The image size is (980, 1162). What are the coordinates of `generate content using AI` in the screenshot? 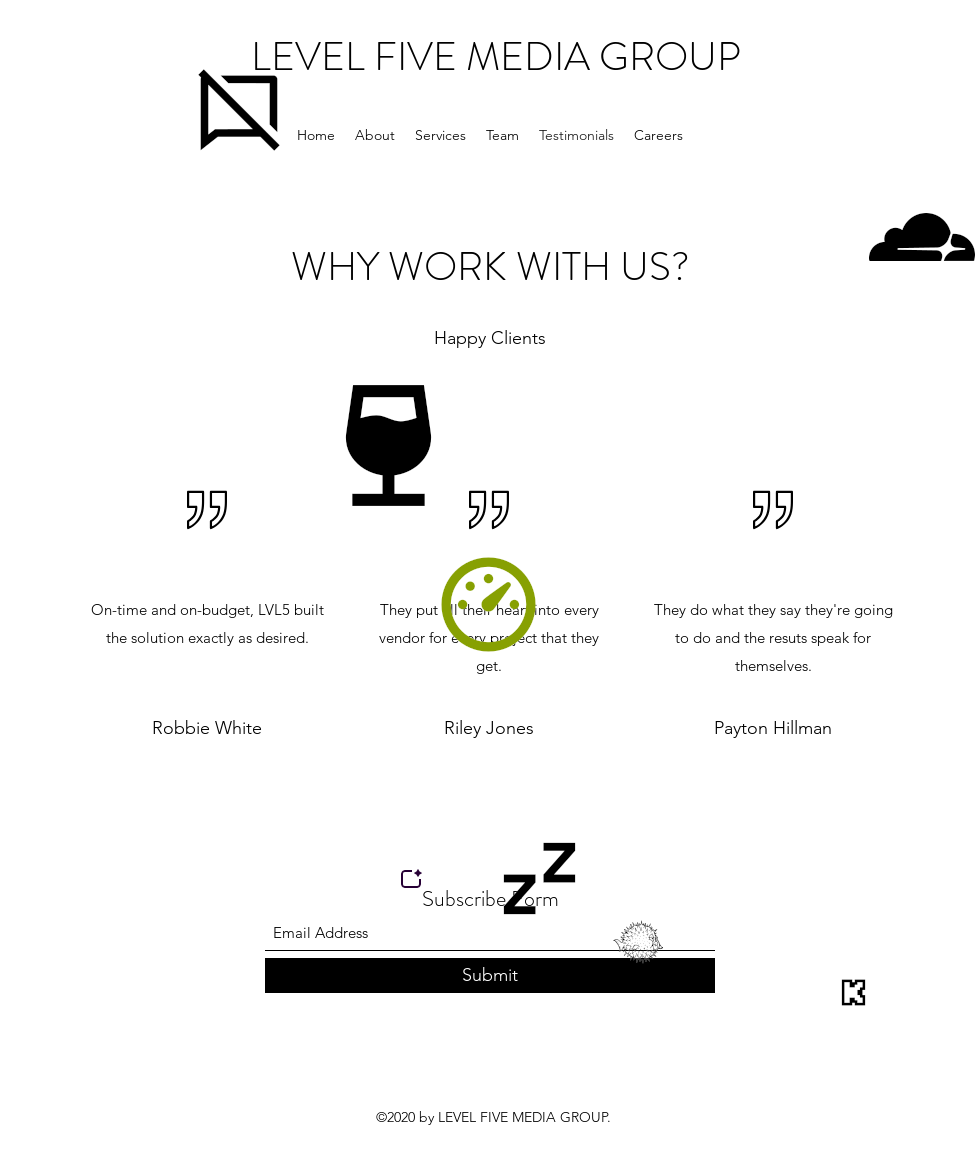 It's located at (411, 879).